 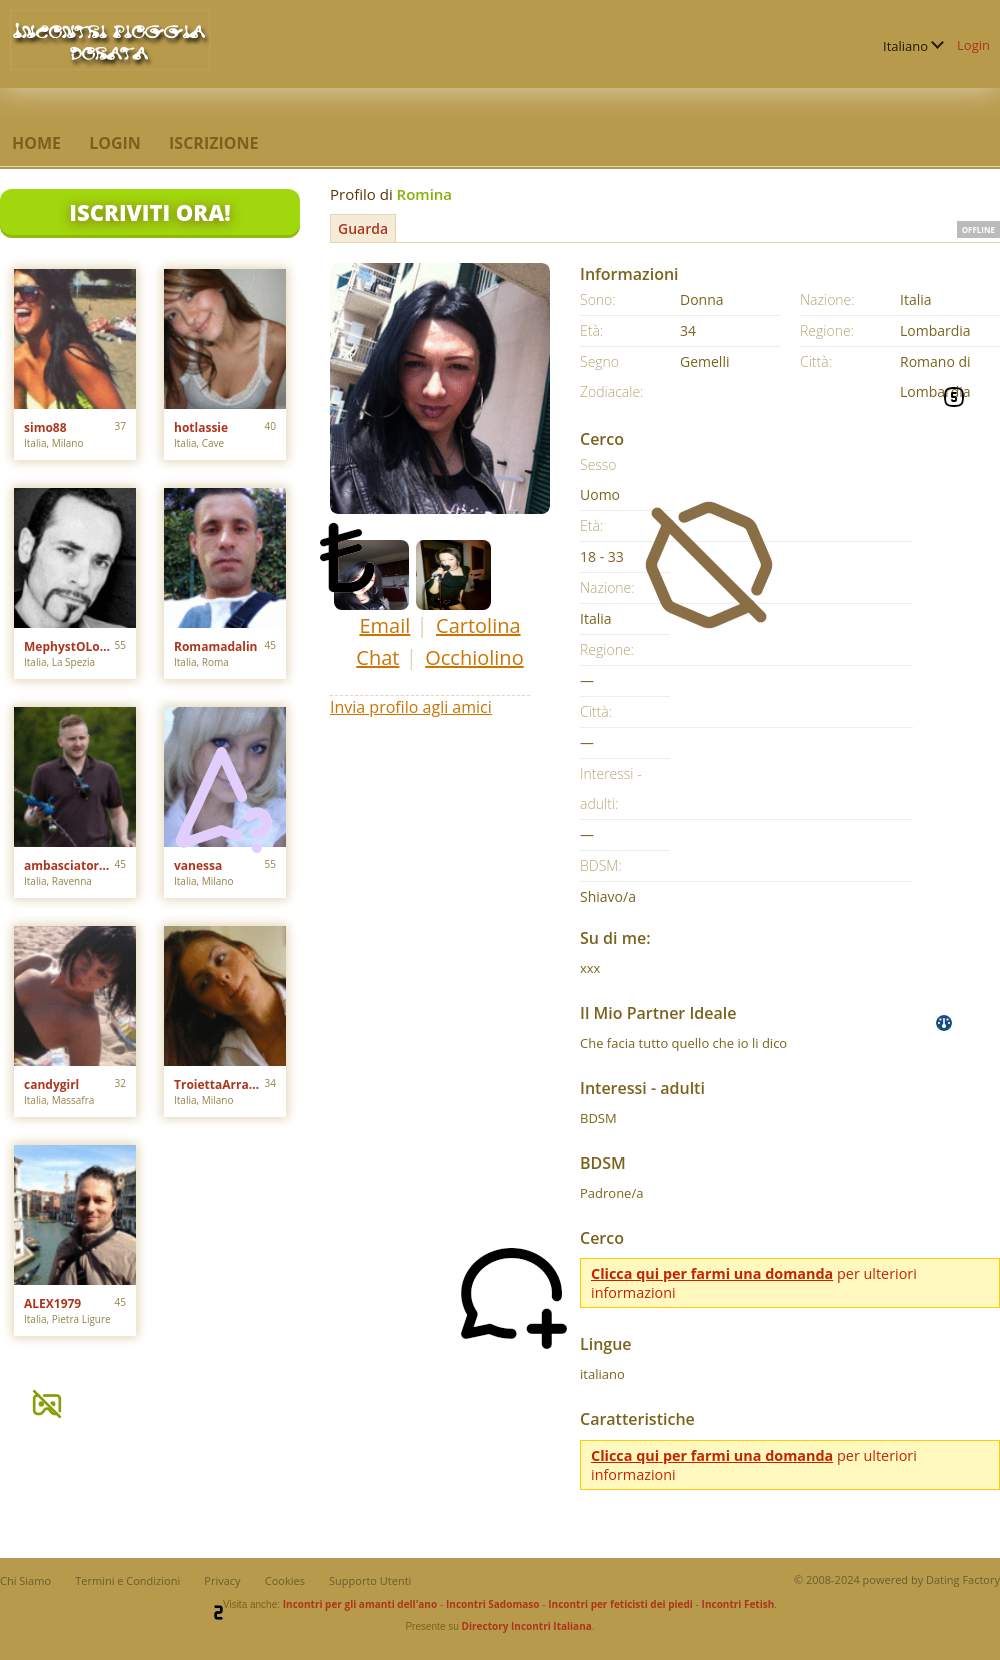 What do you see at coordinates (47, 1404) in the screenshot?
I see `disable VR or cardboard viewer mode` at bounding box center [47, 1404].